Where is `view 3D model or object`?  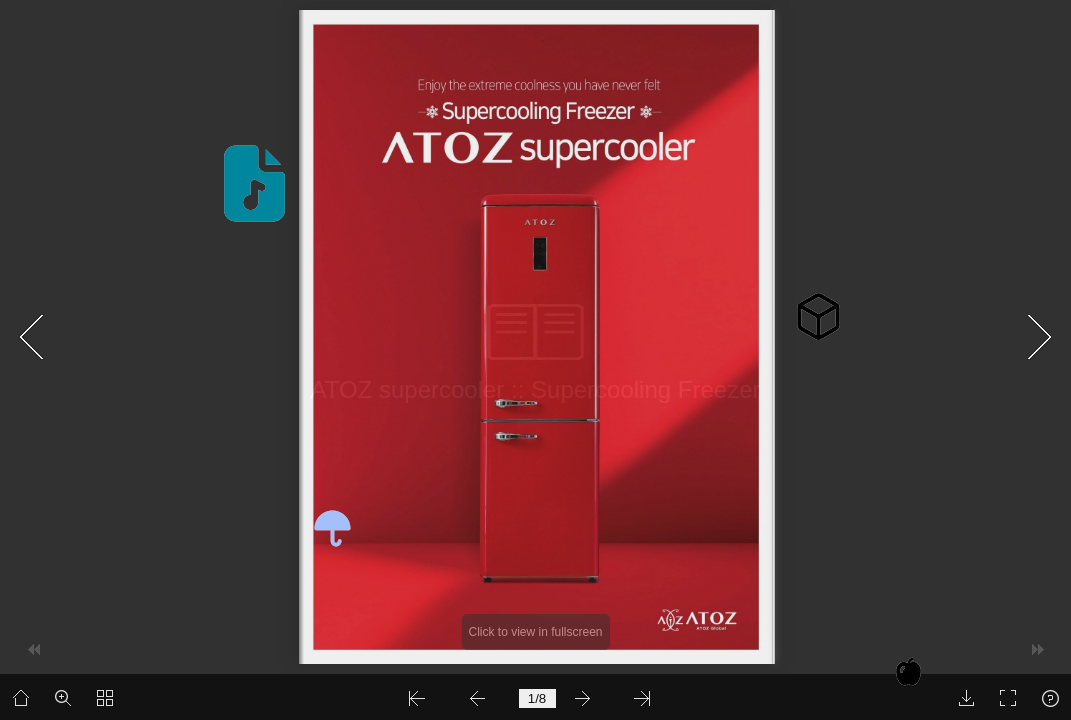
view 3D model or object is located at coordinates (818, 316).